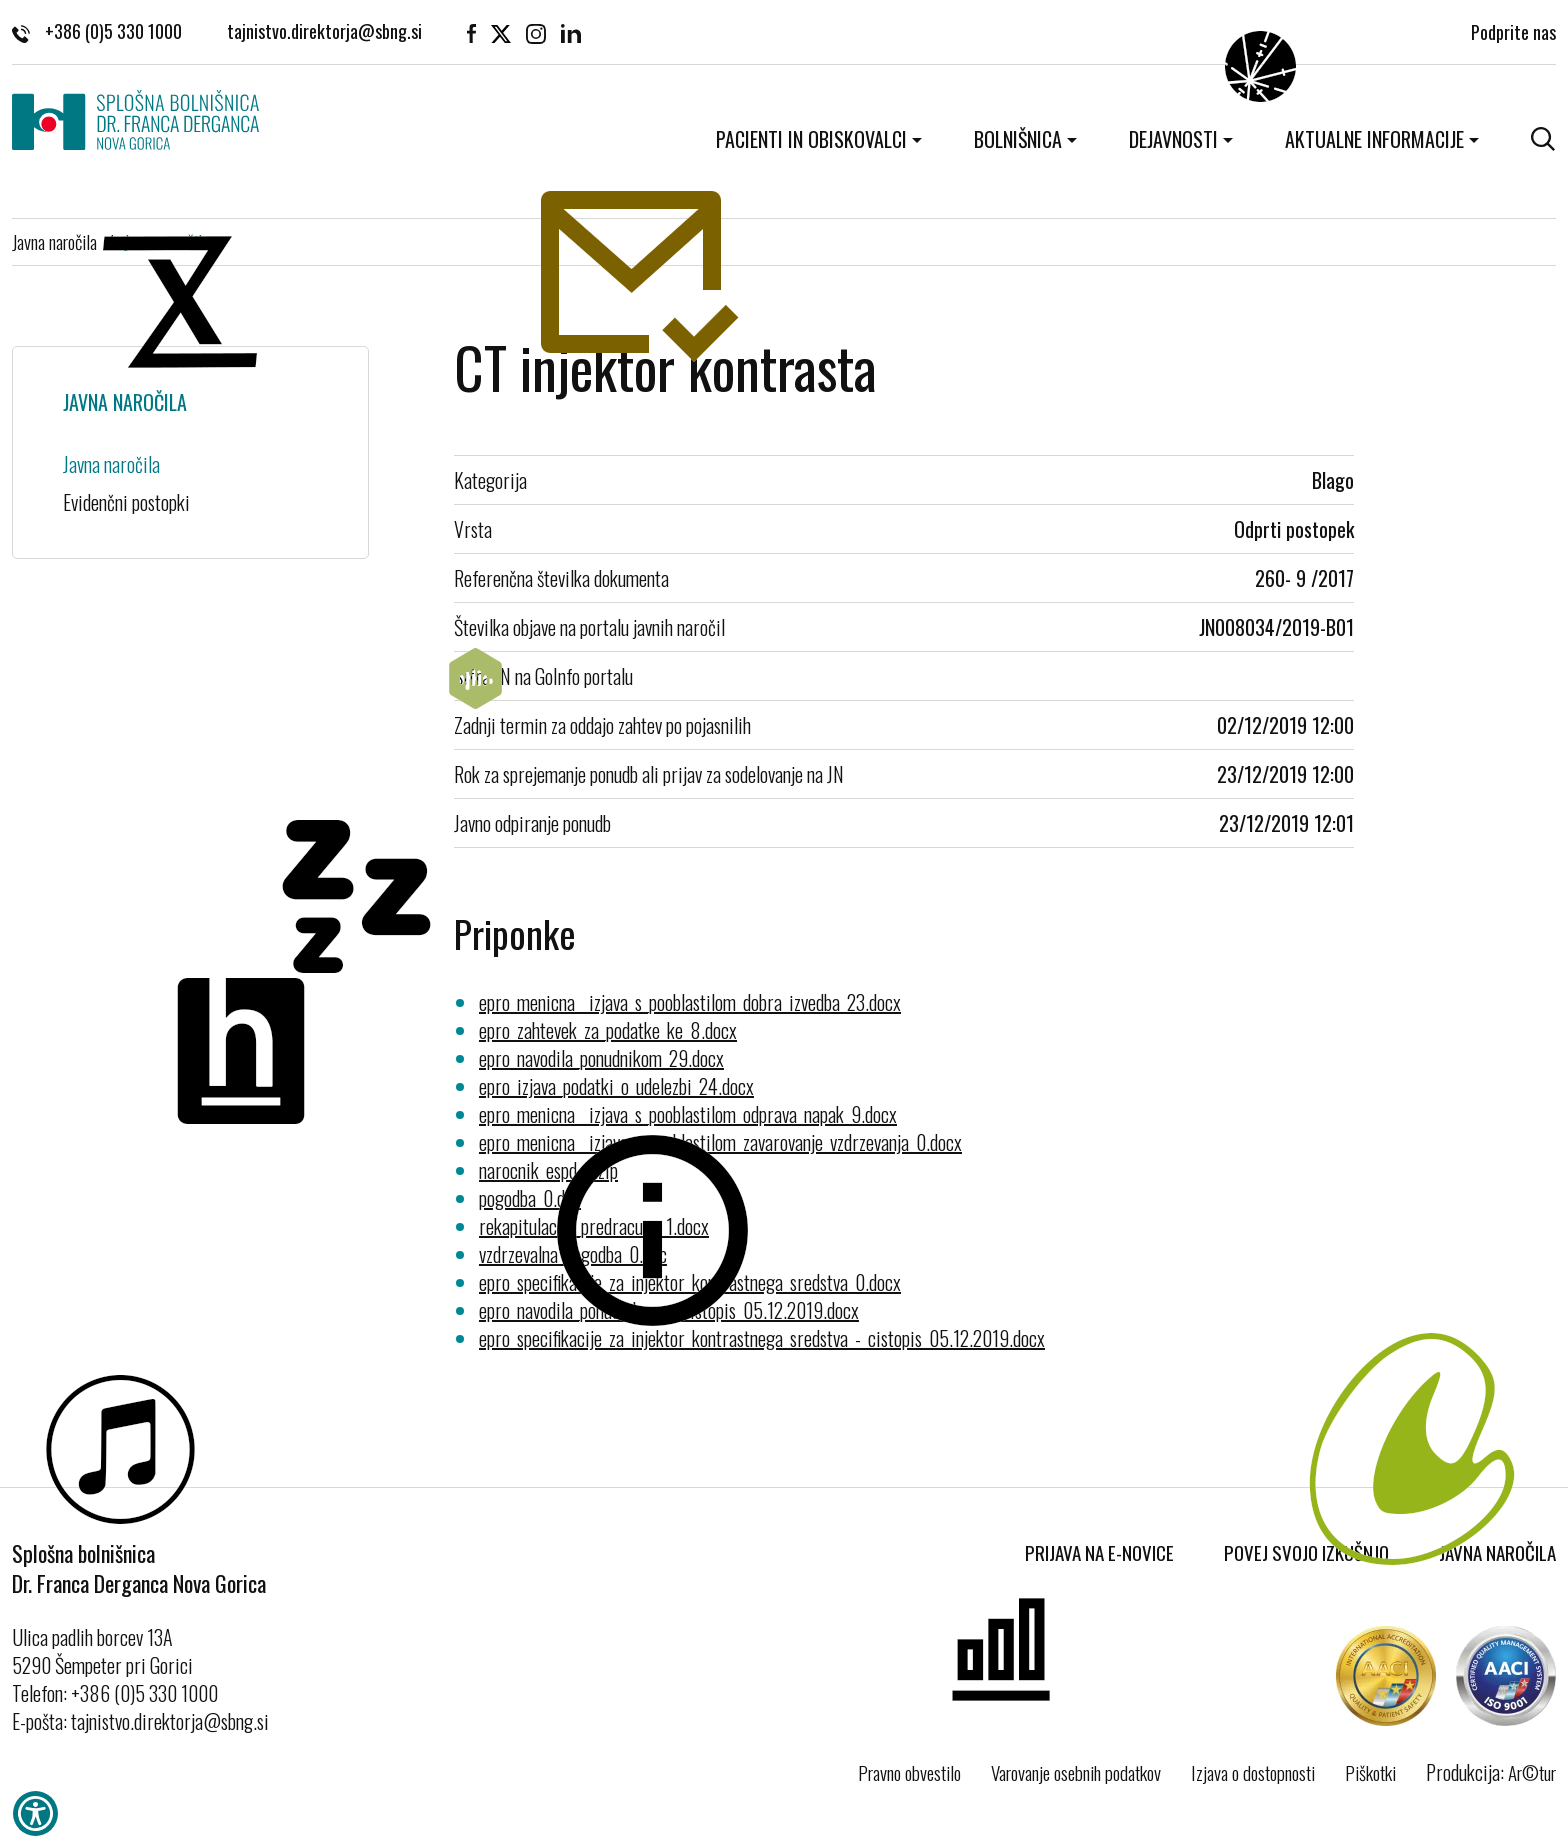 The width and height of the screenshot is (1568, 1848). I want to click on email successfully sent or delivered, so click(631, 272).